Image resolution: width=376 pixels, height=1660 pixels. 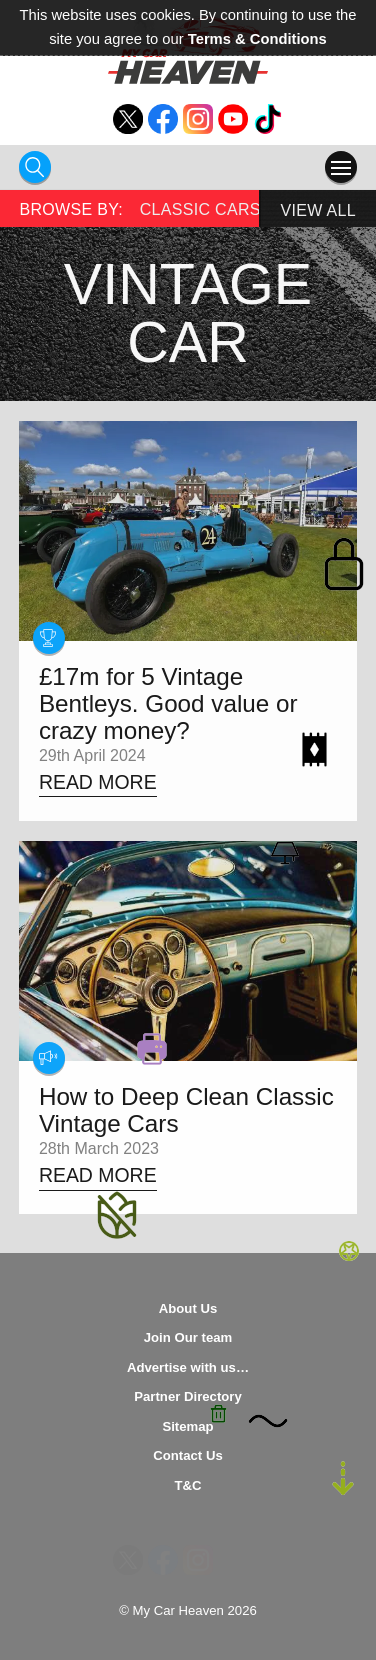 What do you see at coordinates (343, 1478) in the screenshot?
I see `download in progress` at bounding box center [343, 1478].